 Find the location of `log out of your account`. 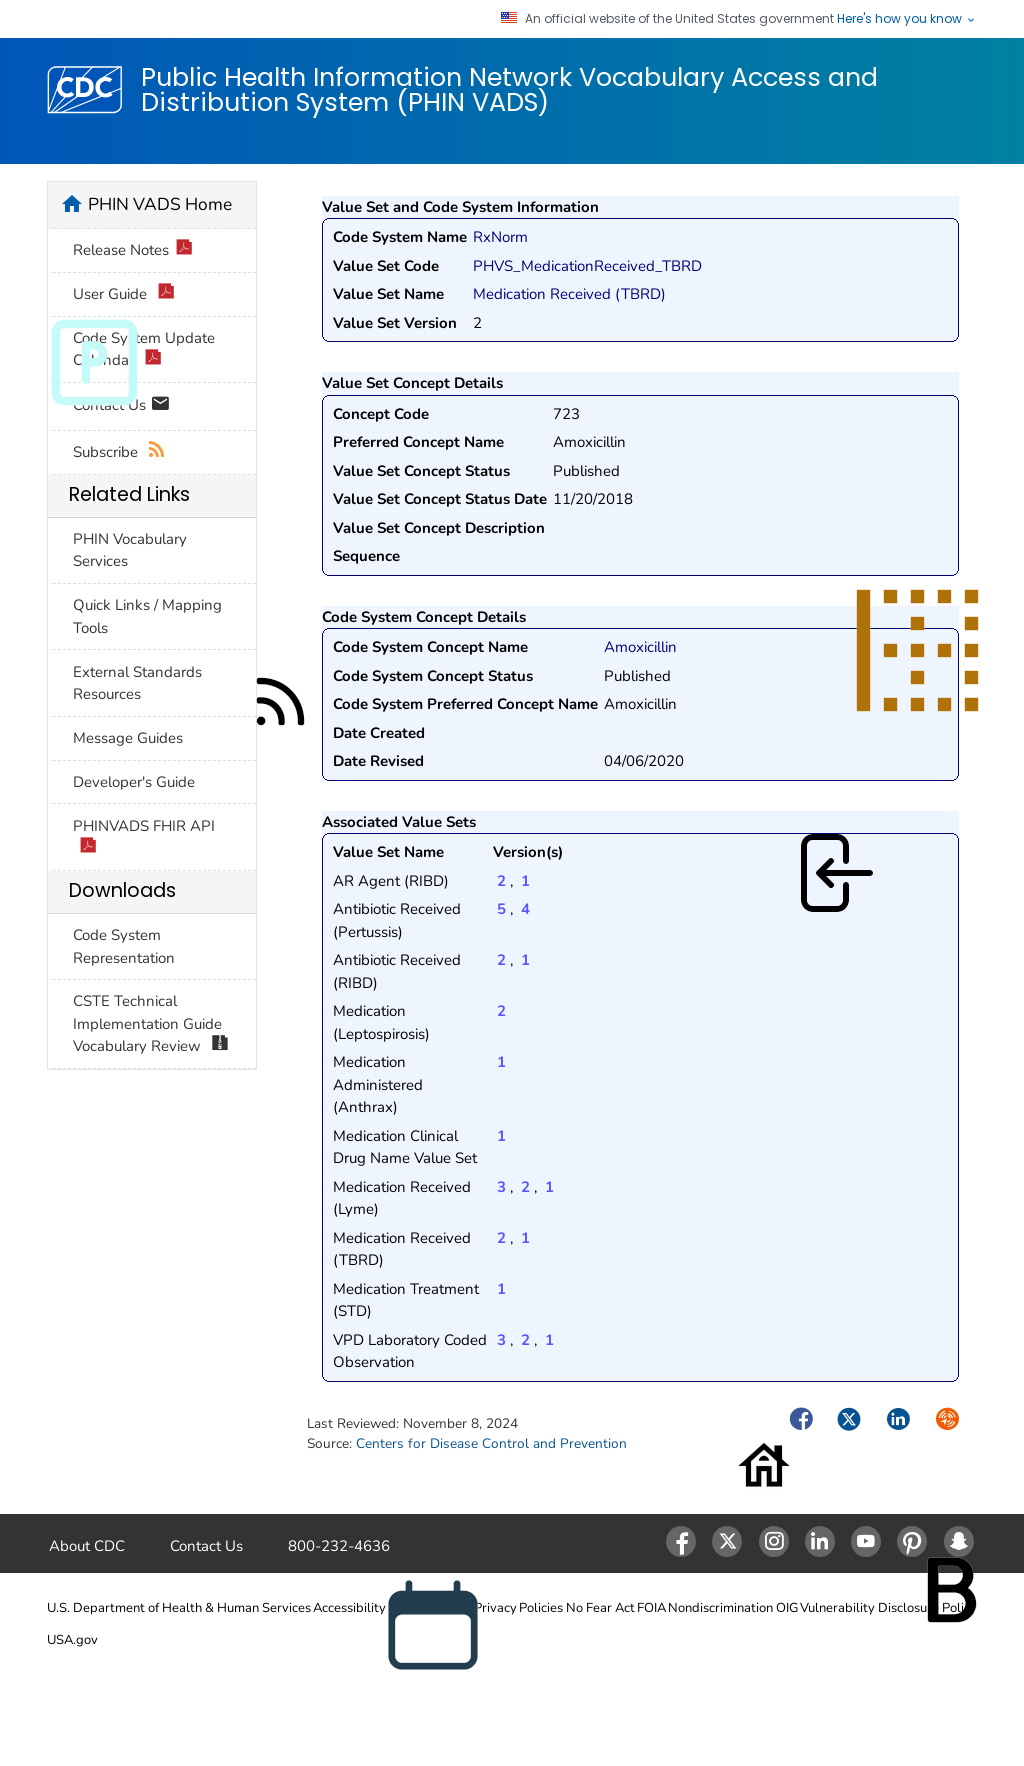

log out of your account is located at coordinates (831, 873).